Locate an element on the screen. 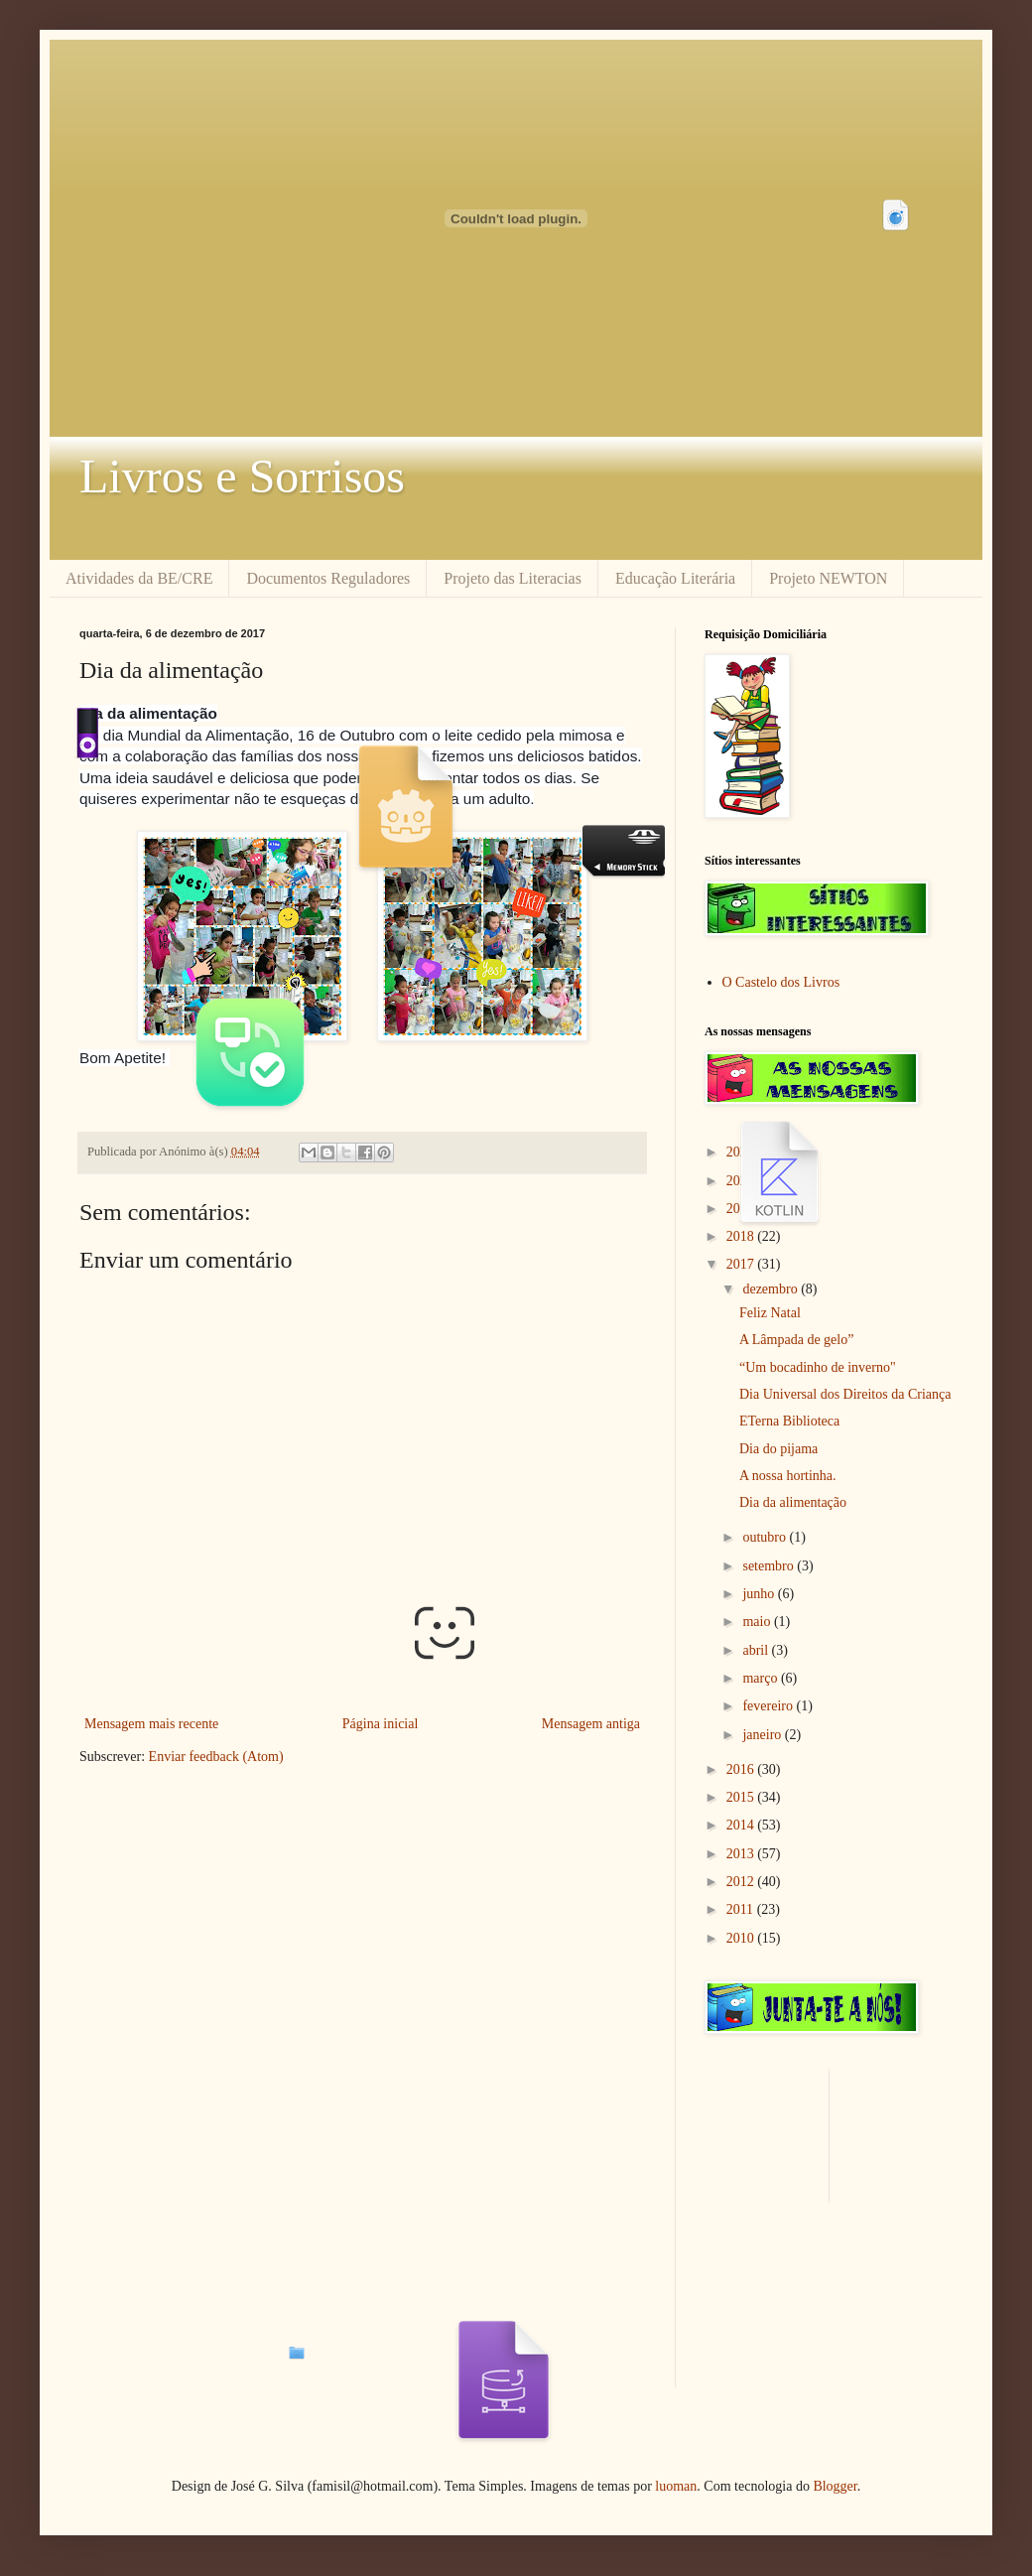  godot engine resource file is located at coordinates (406, 809).